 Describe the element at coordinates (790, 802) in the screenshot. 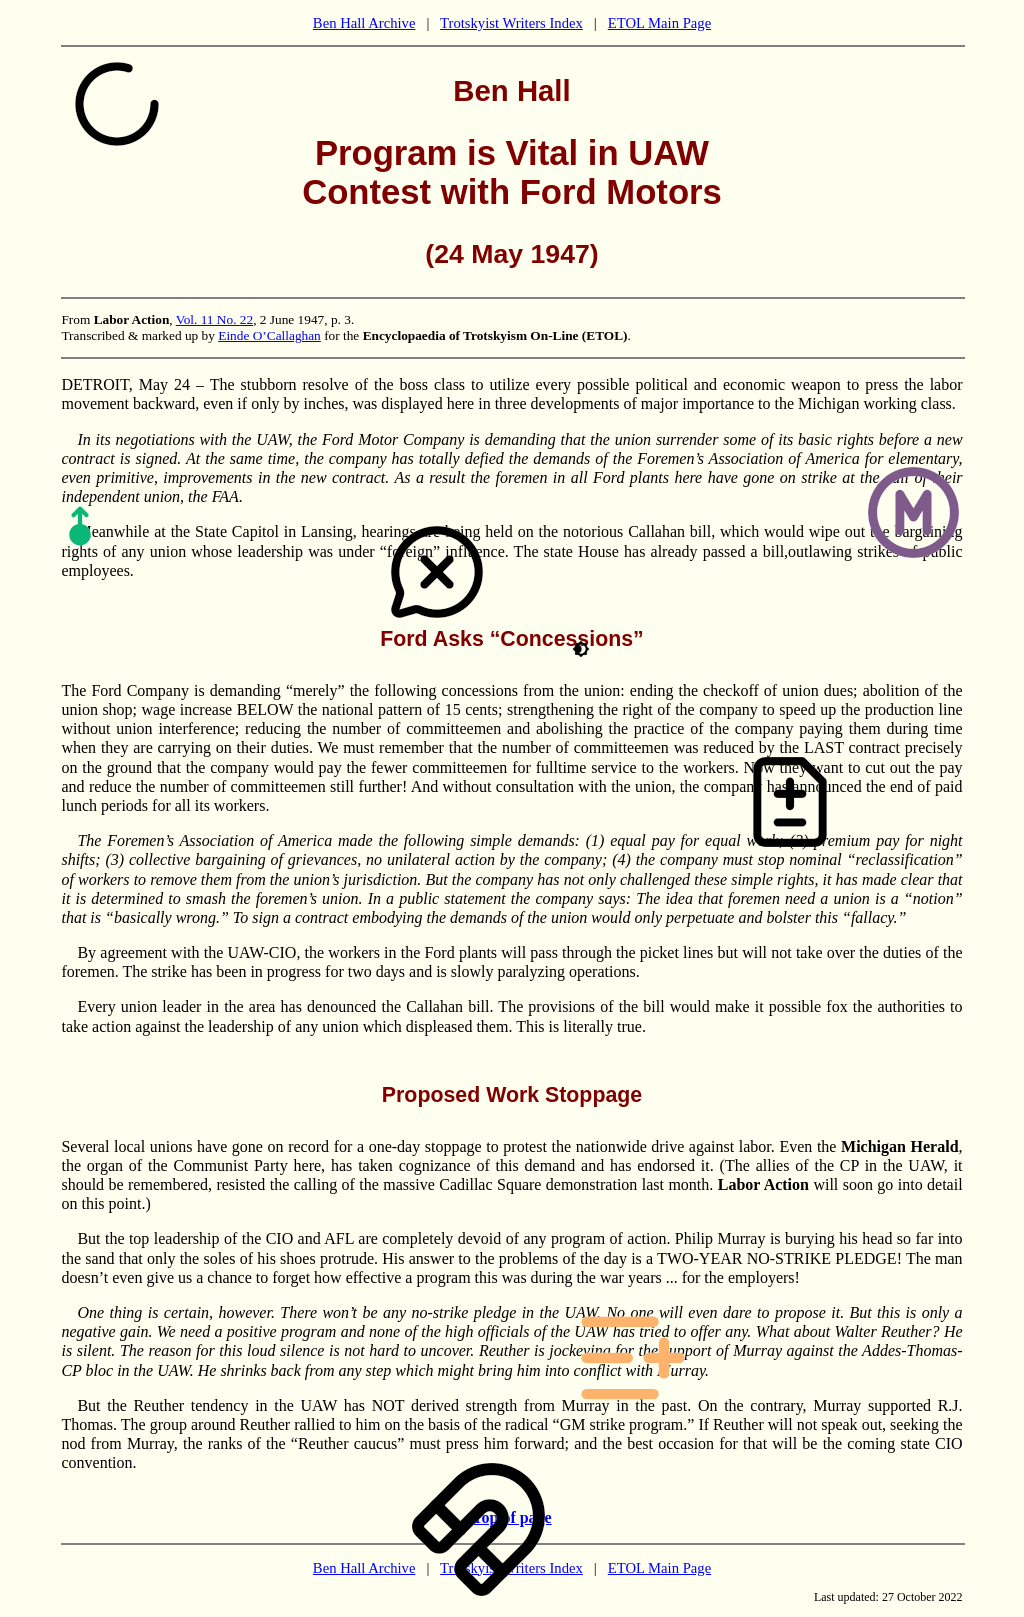

I see `view file differences or changes` at that location.